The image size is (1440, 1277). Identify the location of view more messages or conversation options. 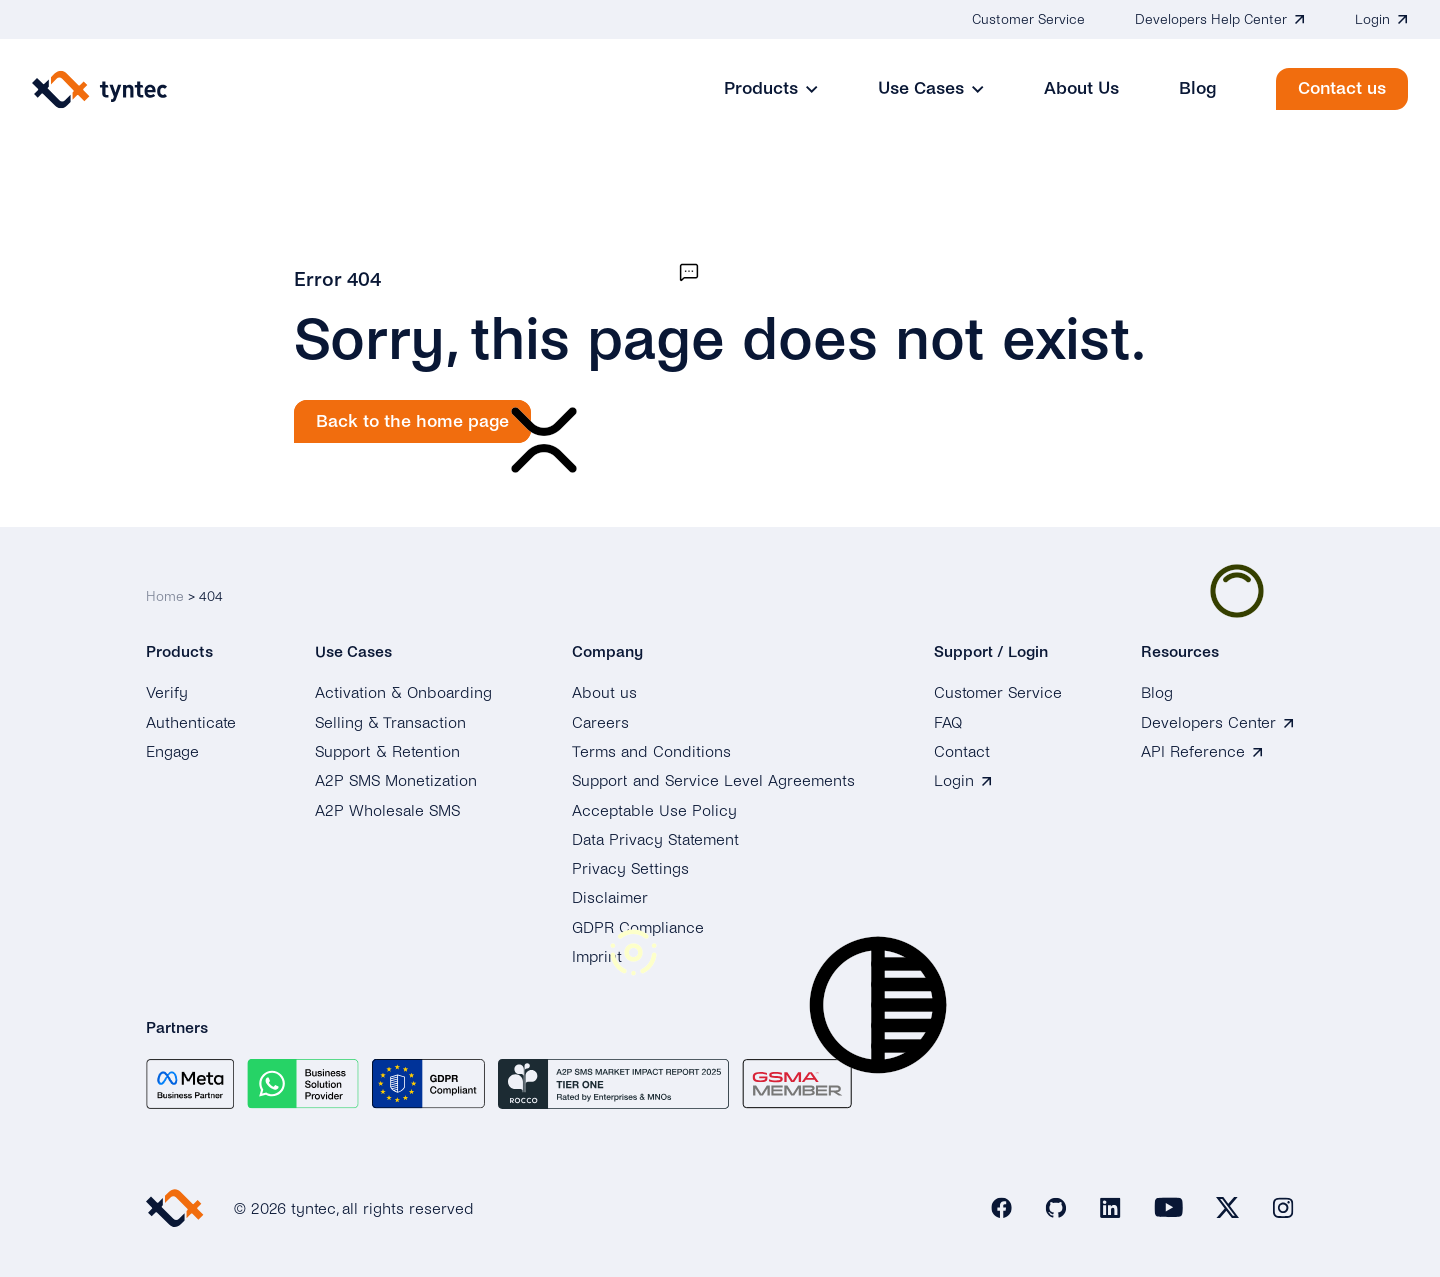
(689, 272).